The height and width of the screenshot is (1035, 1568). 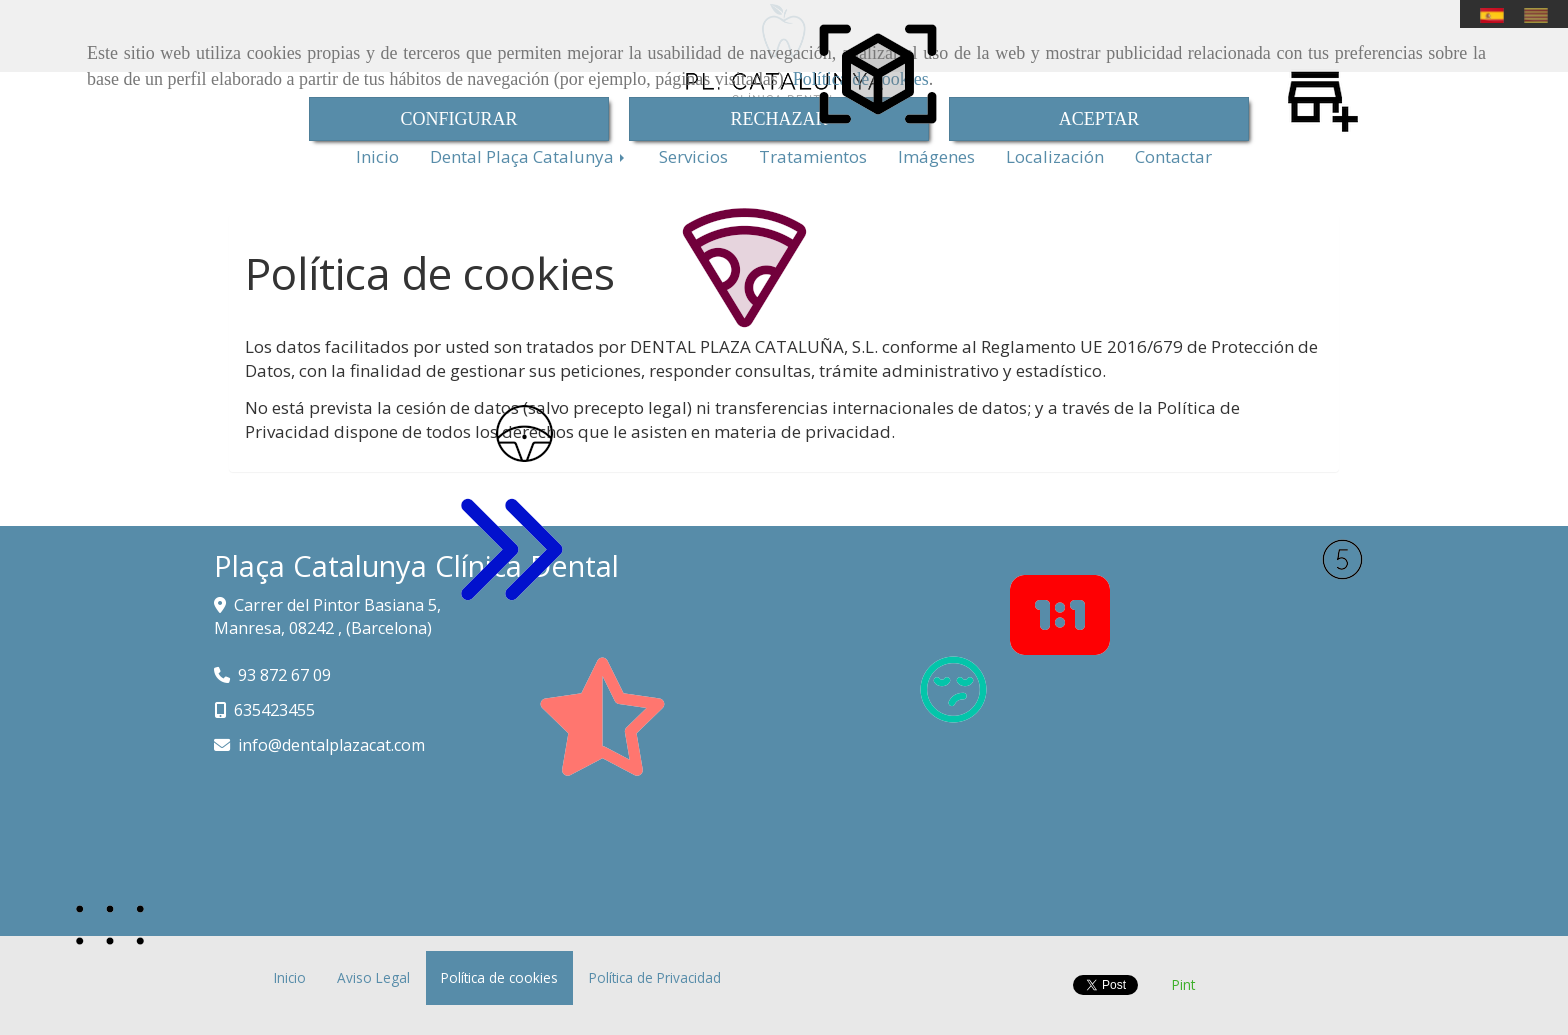 What do you see at coordinates (1342, 559) in the screenshot?
I see `indicates step 5 in a multi-step process` at bounding box center [1342, 559].